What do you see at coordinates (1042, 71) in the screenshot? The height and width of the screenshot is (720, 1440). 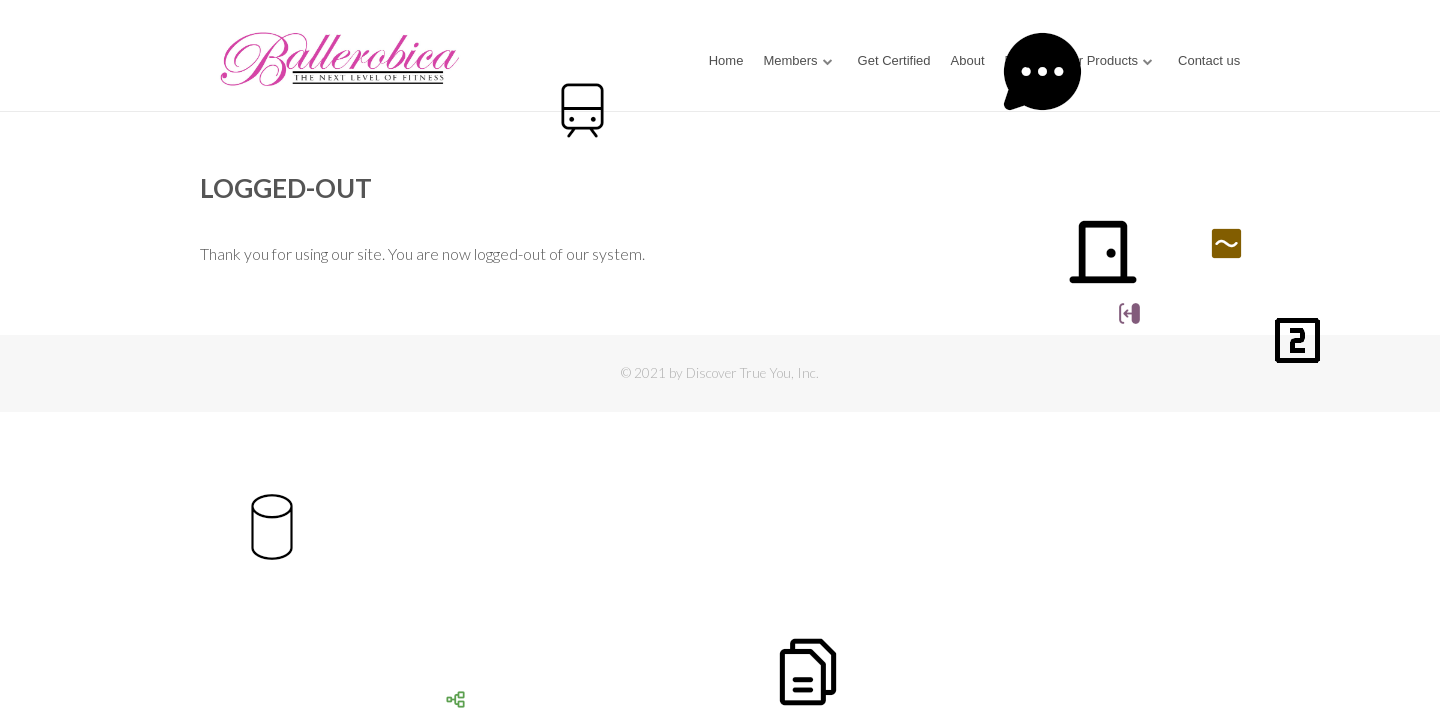 I see `open chat or messaging` at bounding box center [1042, 71].